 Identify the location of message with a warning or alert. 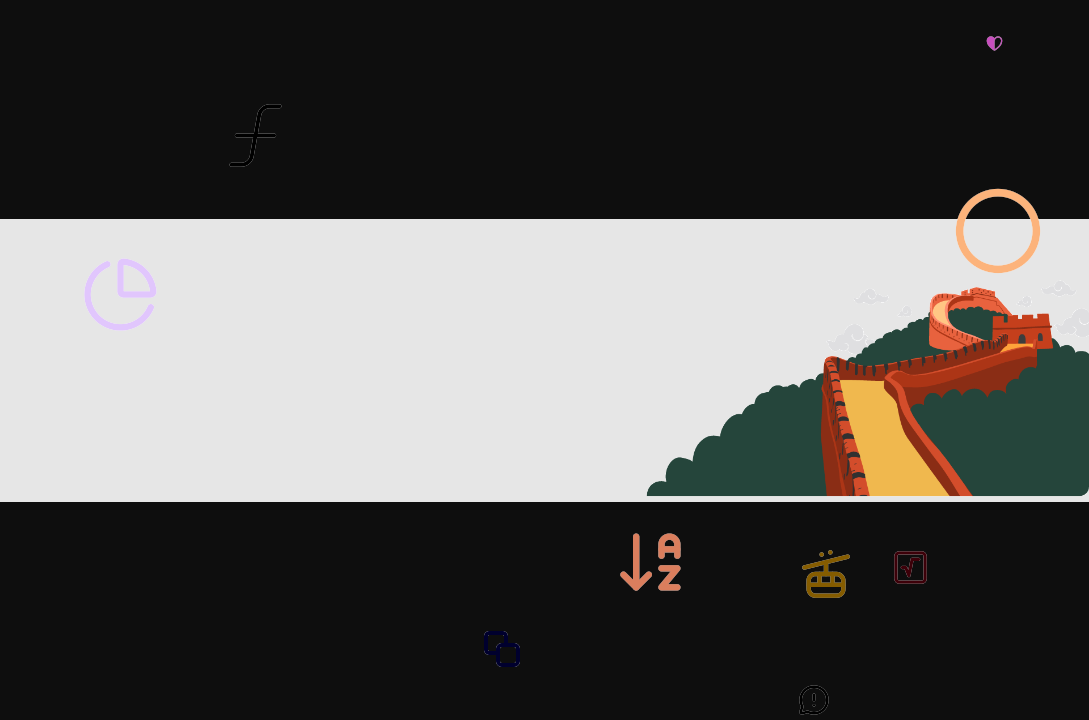
(814, 700).